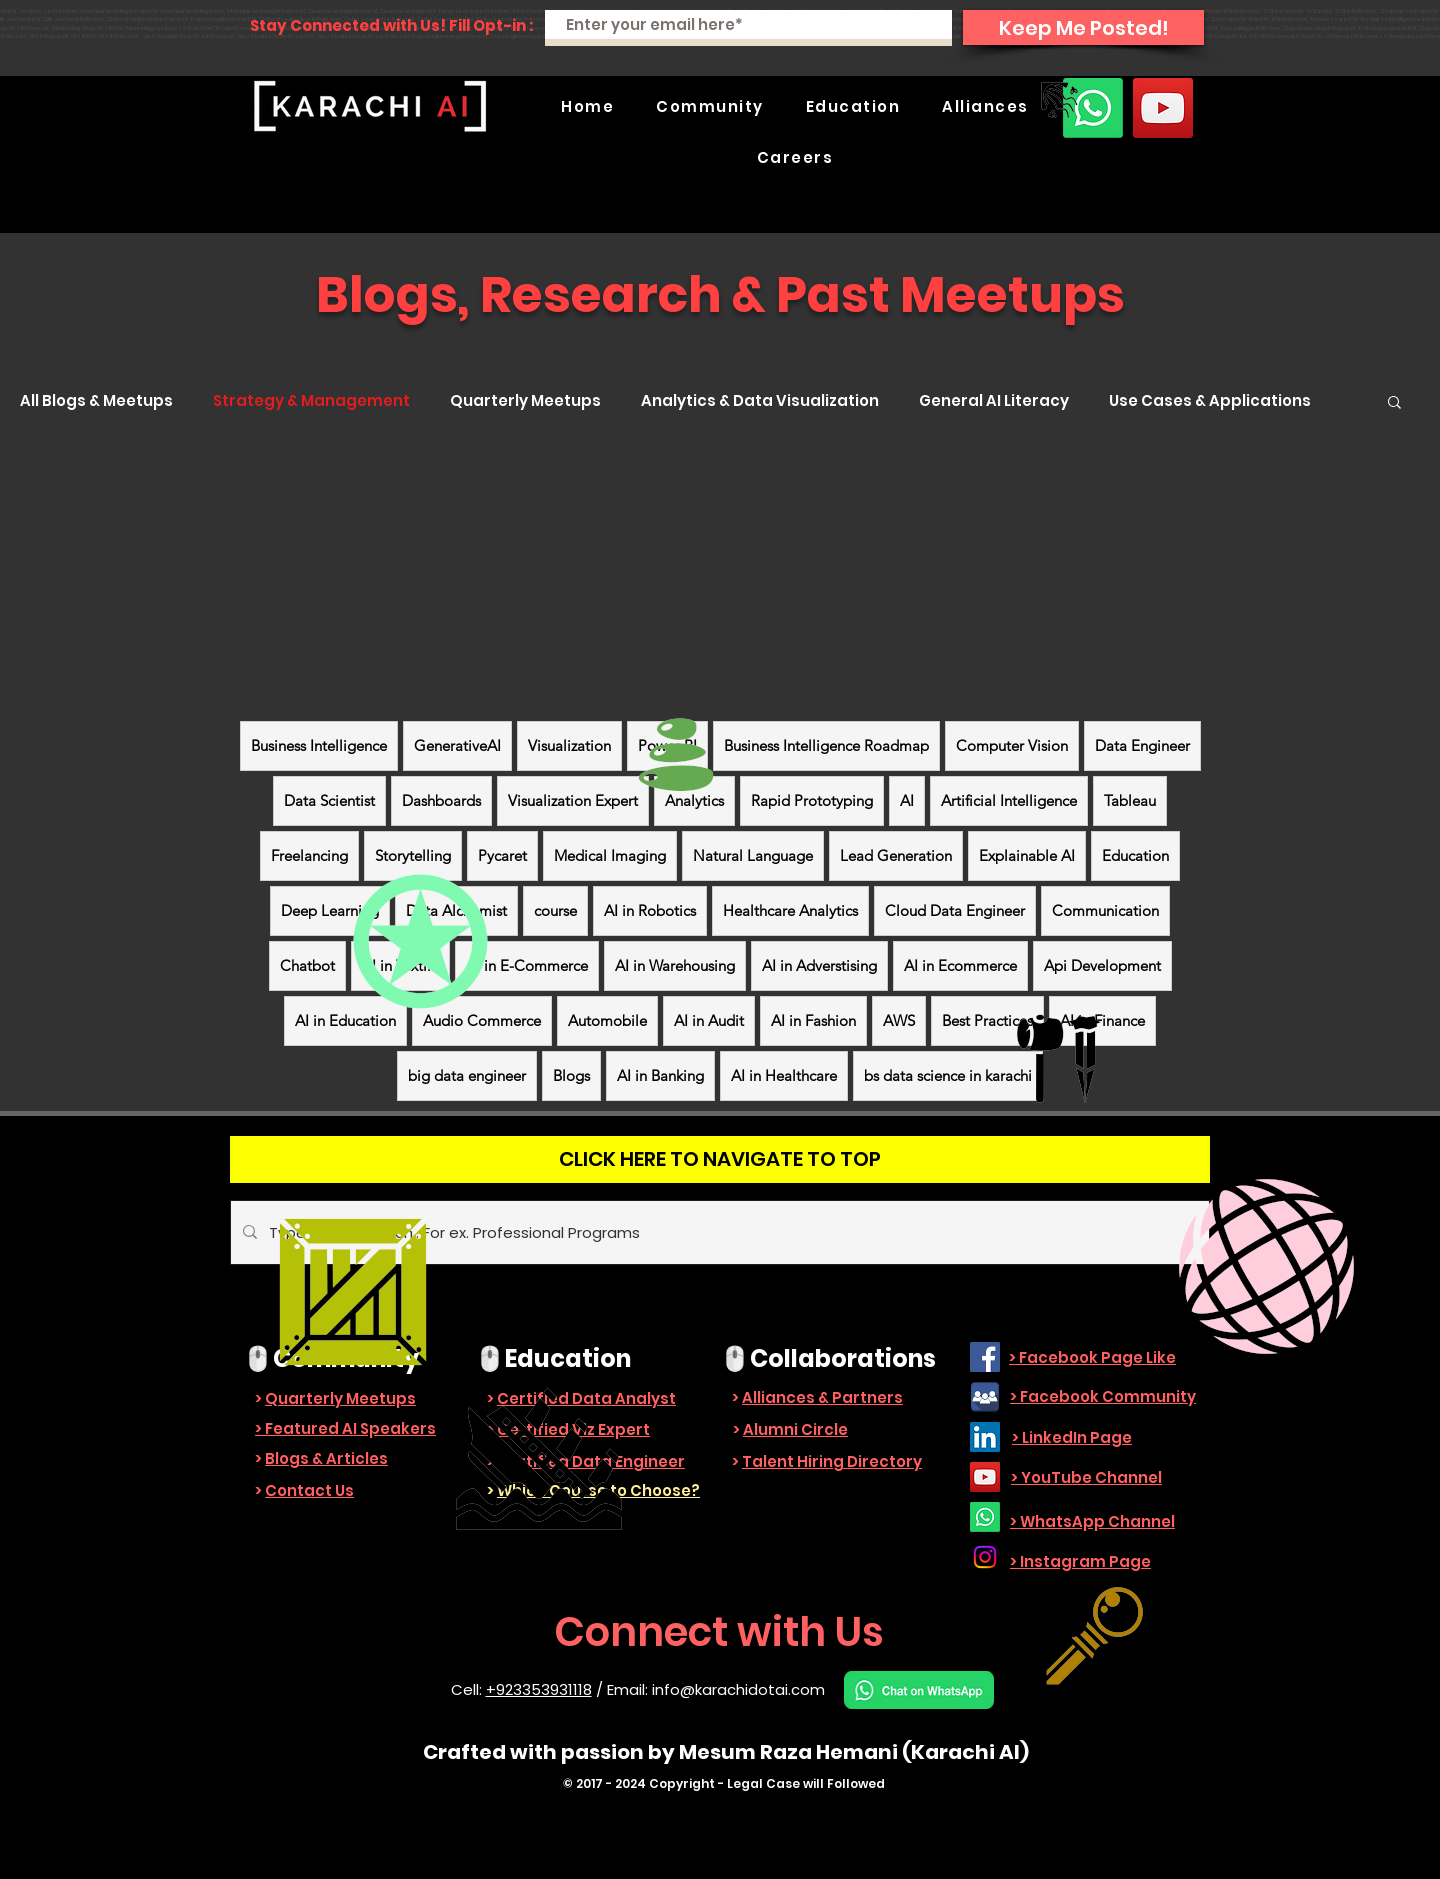 The height and width of the screenshot is (1879, 1440). What do you see at coordinates (1060, 101) in the screenshot?
I see `indicates a character has the bad breath status effect` at bounding box center [1060, 101].